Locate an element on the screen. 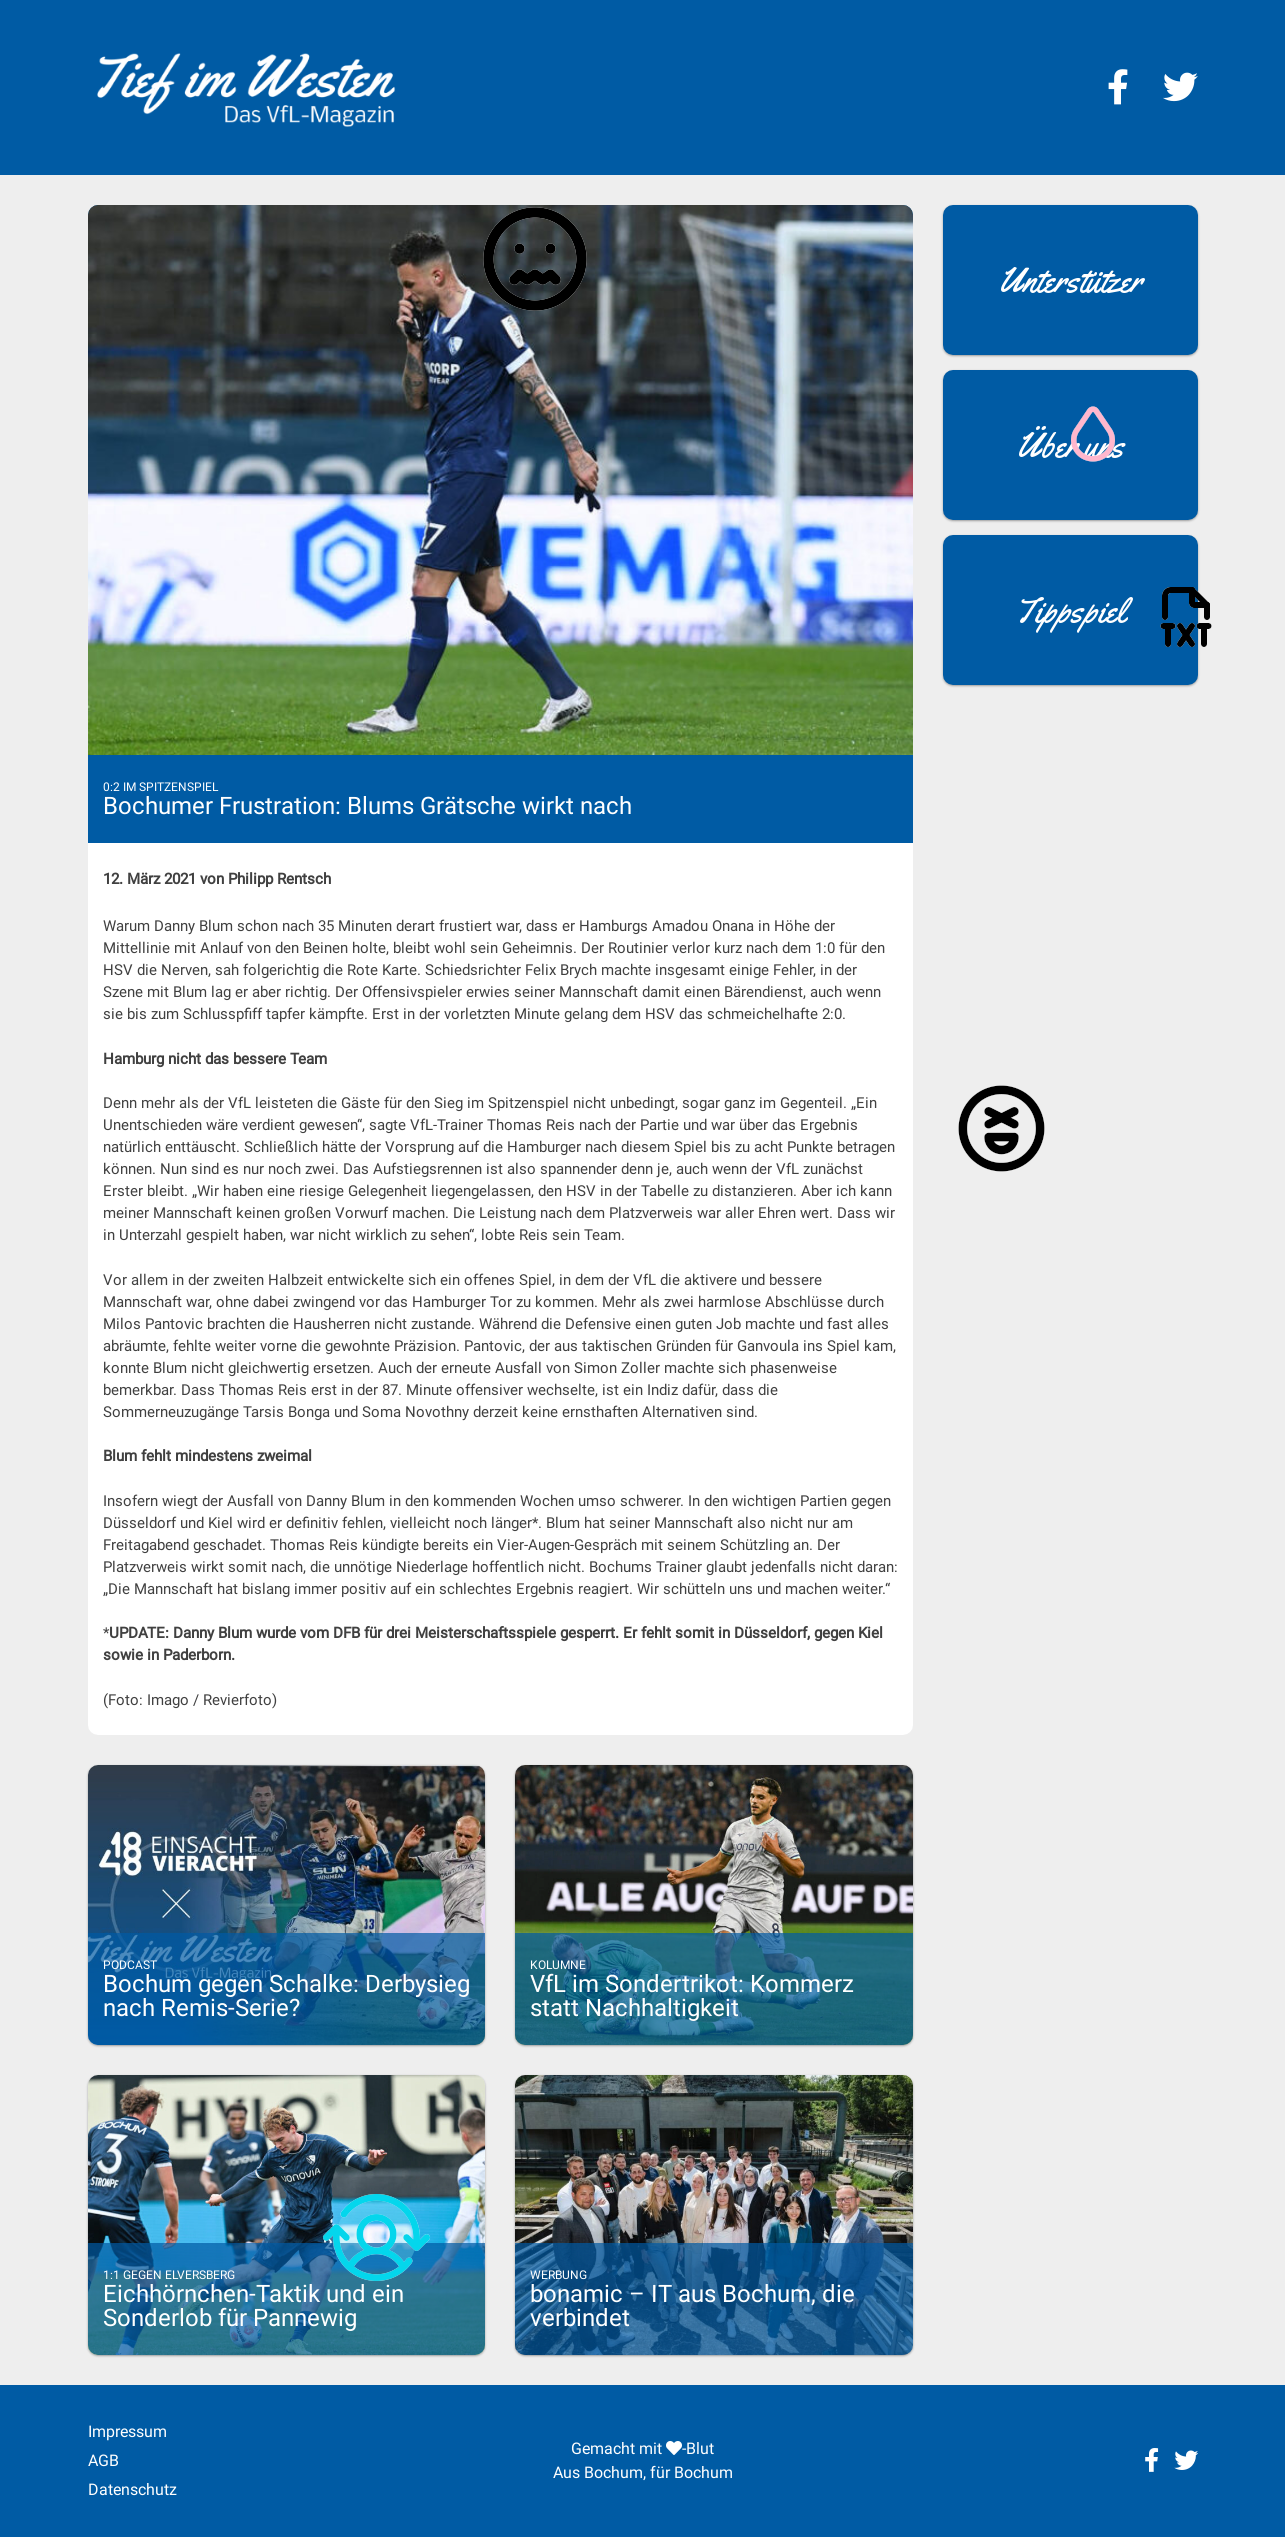 The image size is (1285, 2537). report feeling unwell or sick is located at coordinates (535, 259).